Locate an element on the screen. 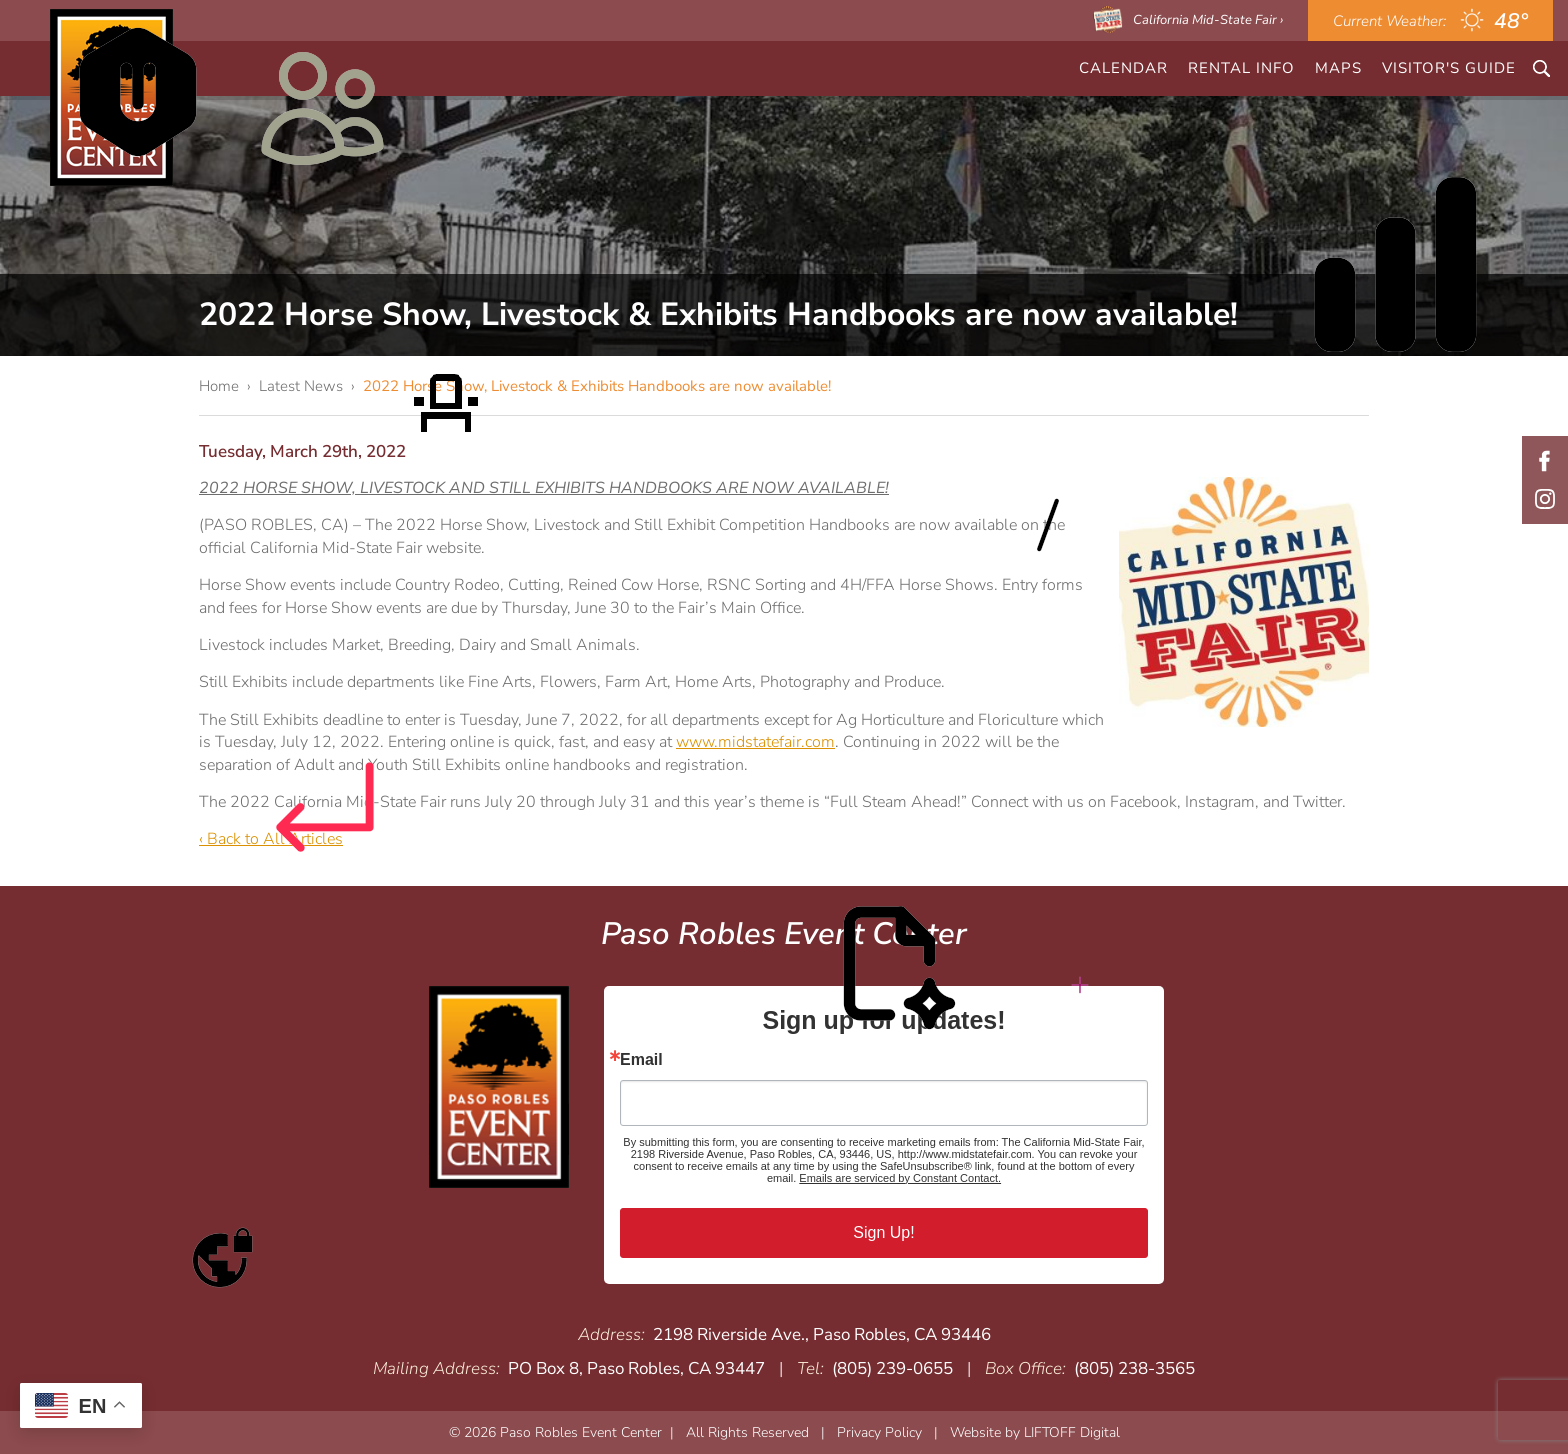  view analytics or statistics is located at coordinates (1395, 264).